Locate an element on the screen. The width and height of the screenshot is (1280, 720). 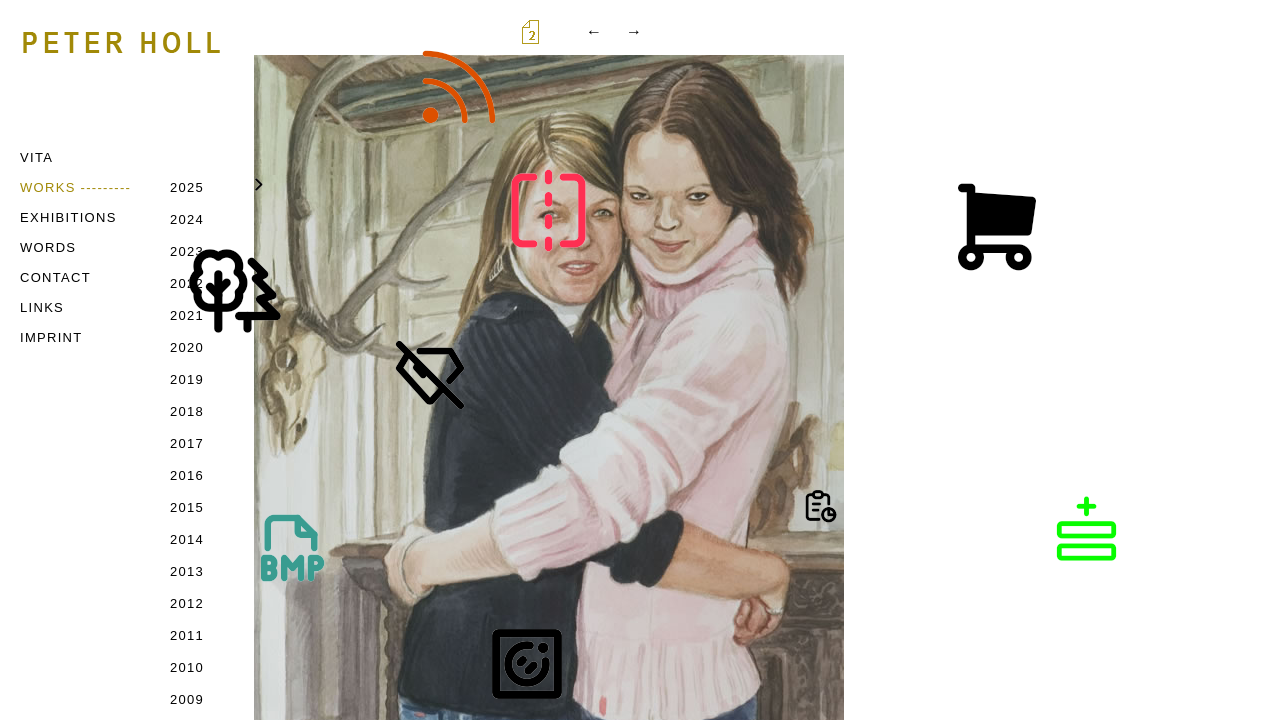
indicates premium features are unavailable is located at coordinates (430, 375).